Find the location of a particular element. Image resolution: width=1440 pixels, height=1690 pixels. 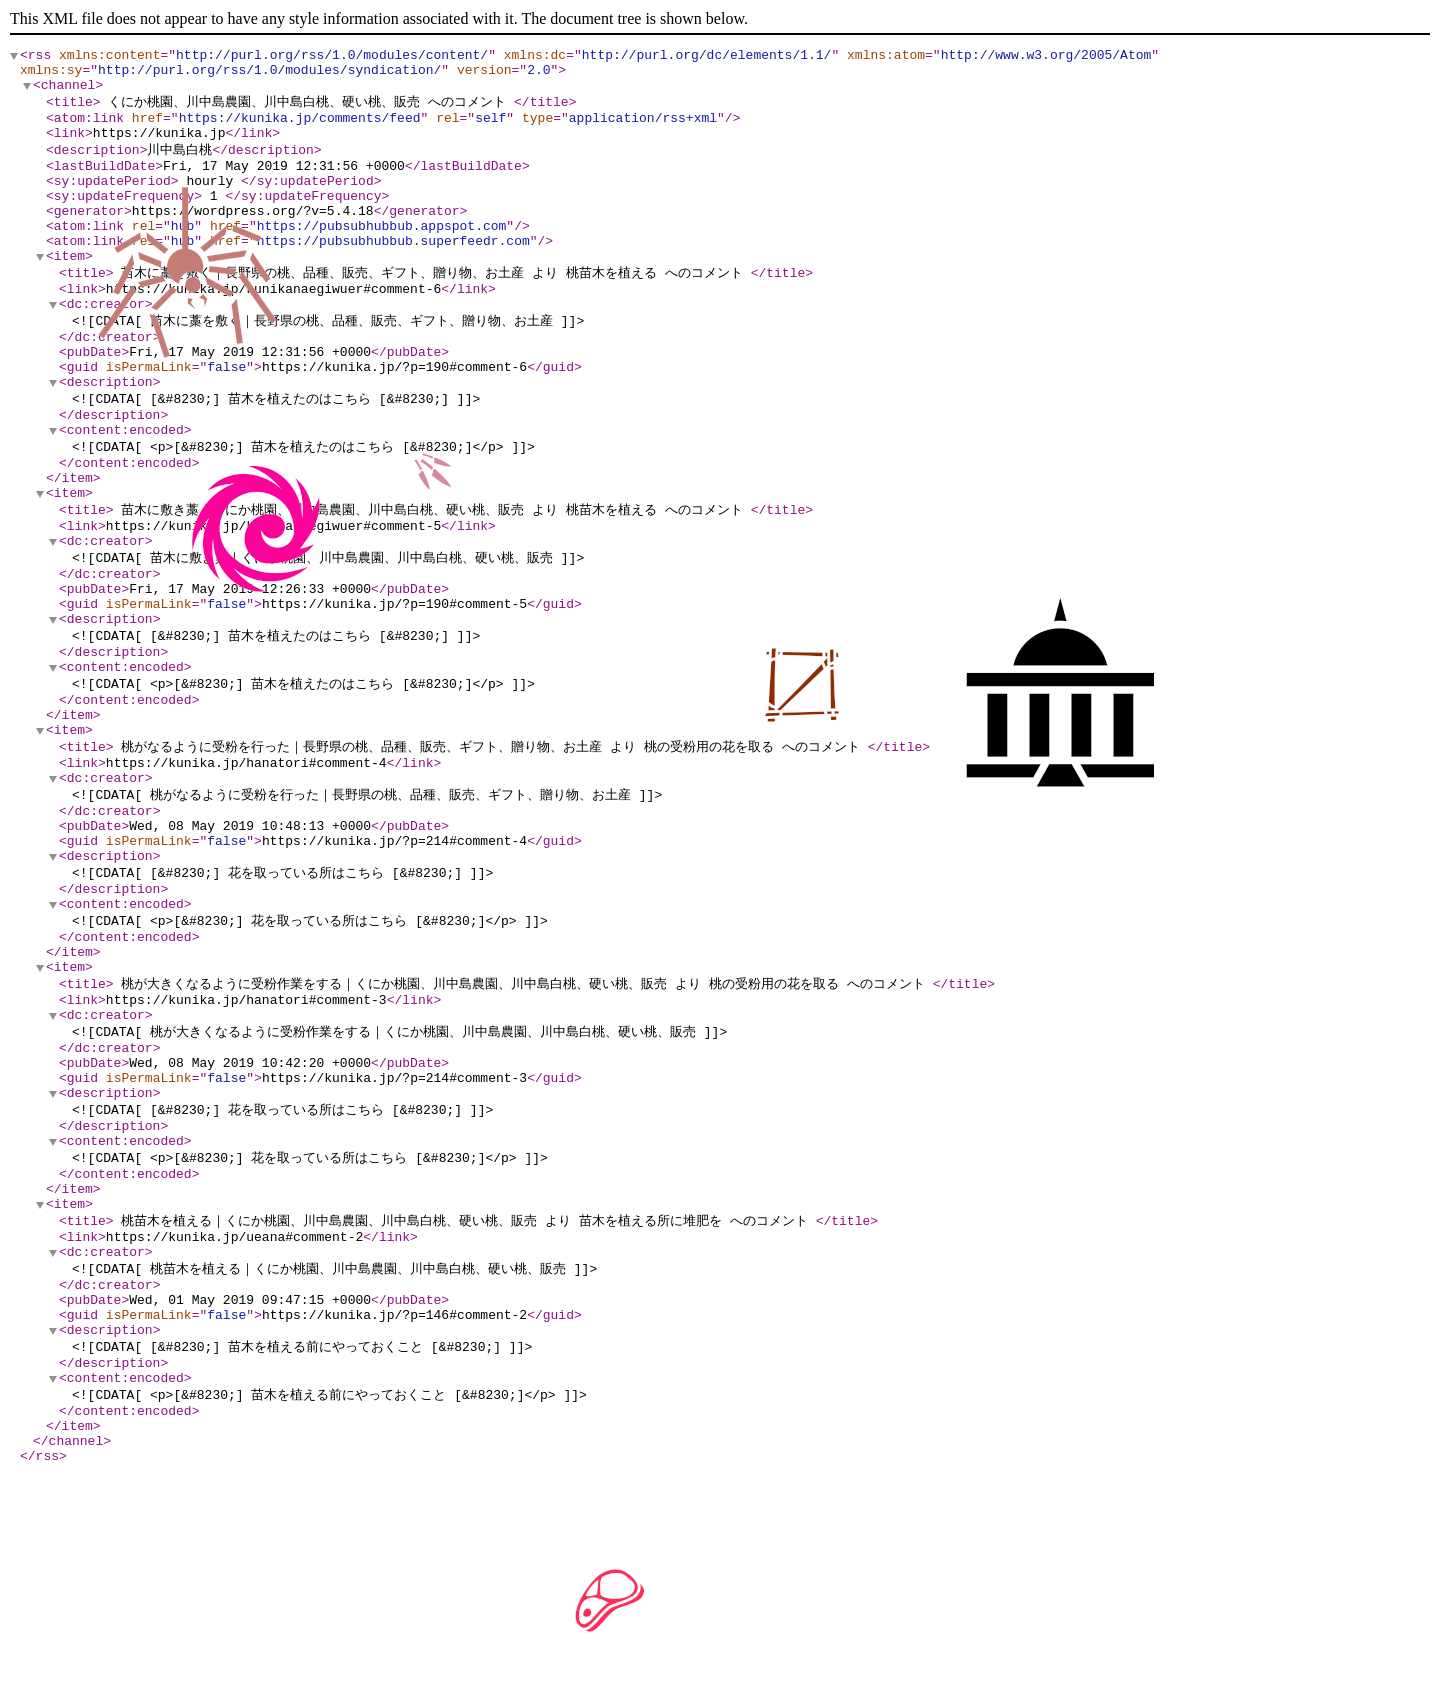

browse meat or protein food options is located at coordinates (610, 1601).